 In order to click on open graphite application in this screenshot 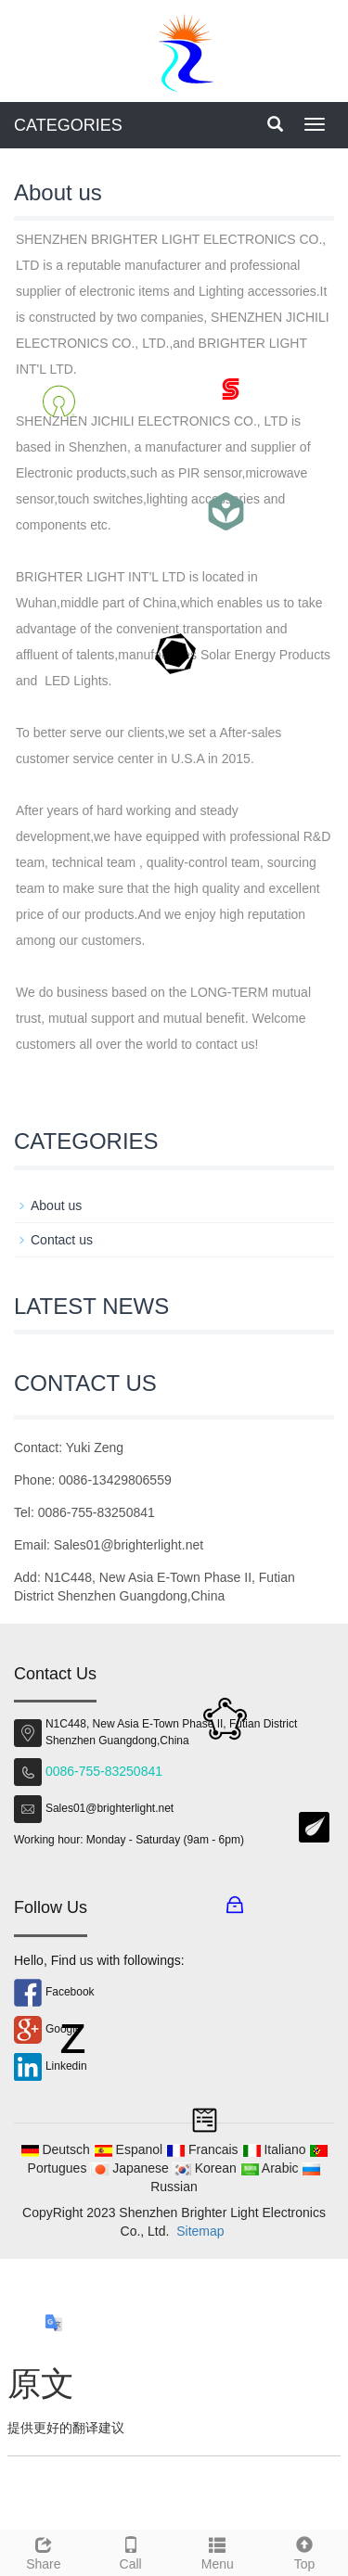, I will do `click(175, 654)`.